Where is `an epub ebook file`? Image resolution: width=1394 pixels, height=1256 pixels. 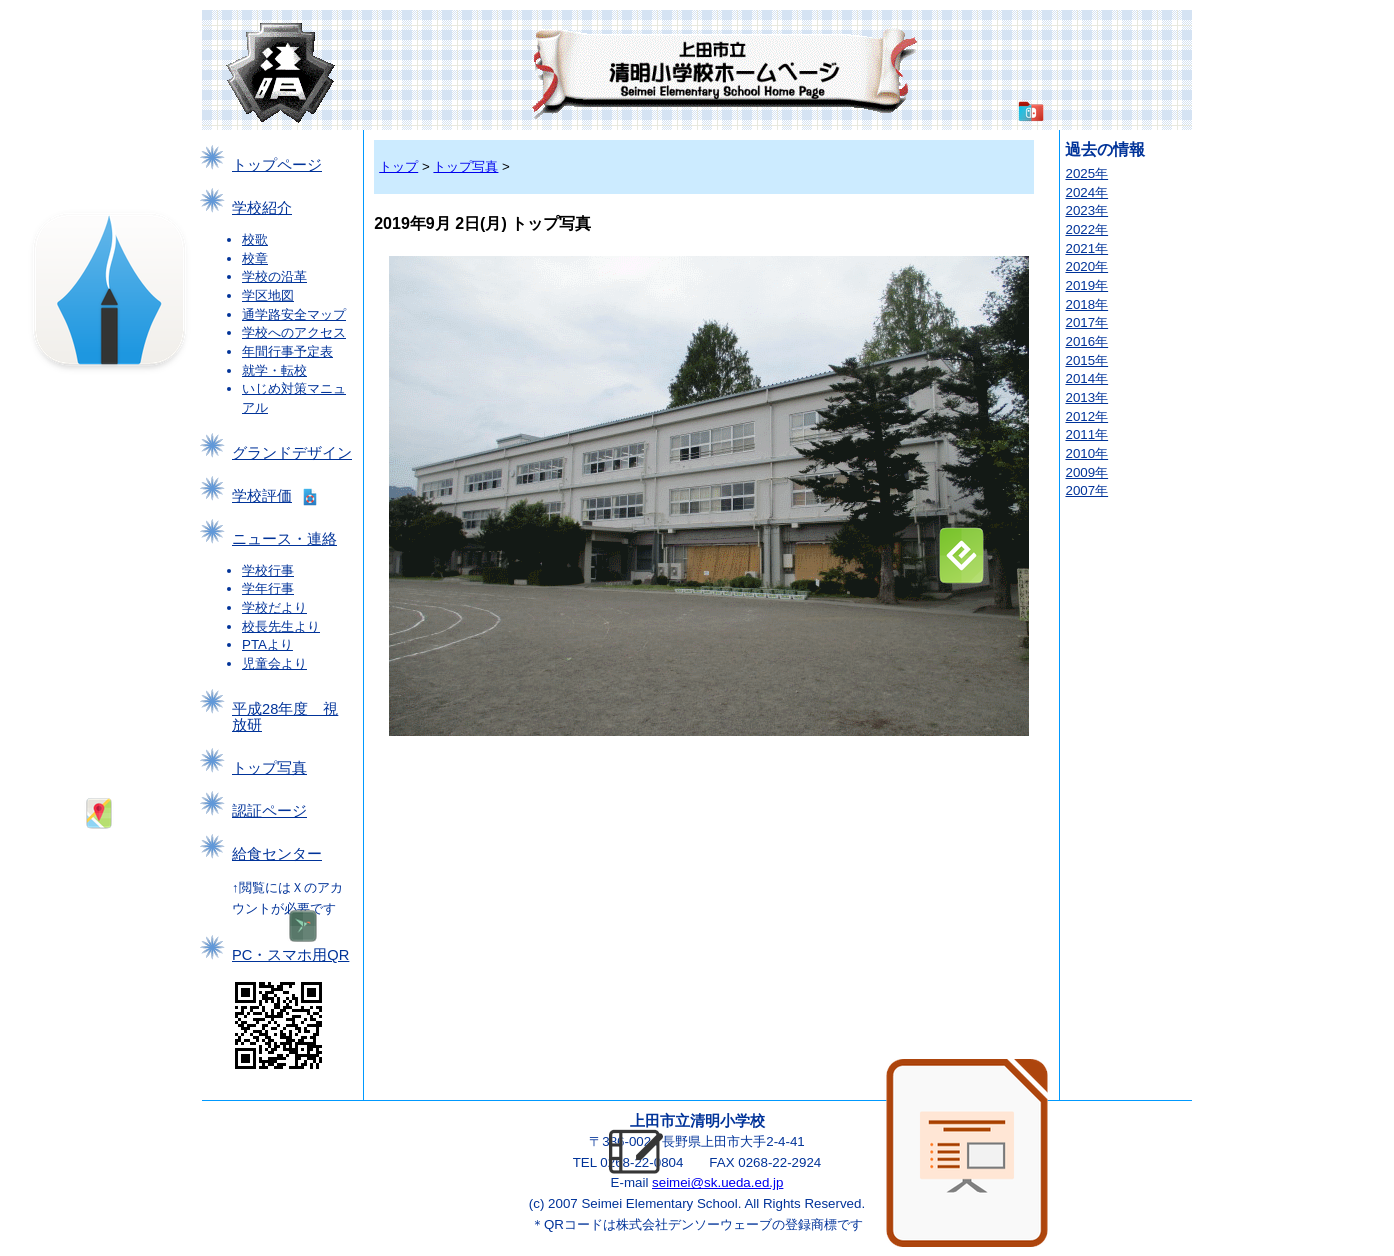 an epub ebook file is located at coordinates (961, 555).